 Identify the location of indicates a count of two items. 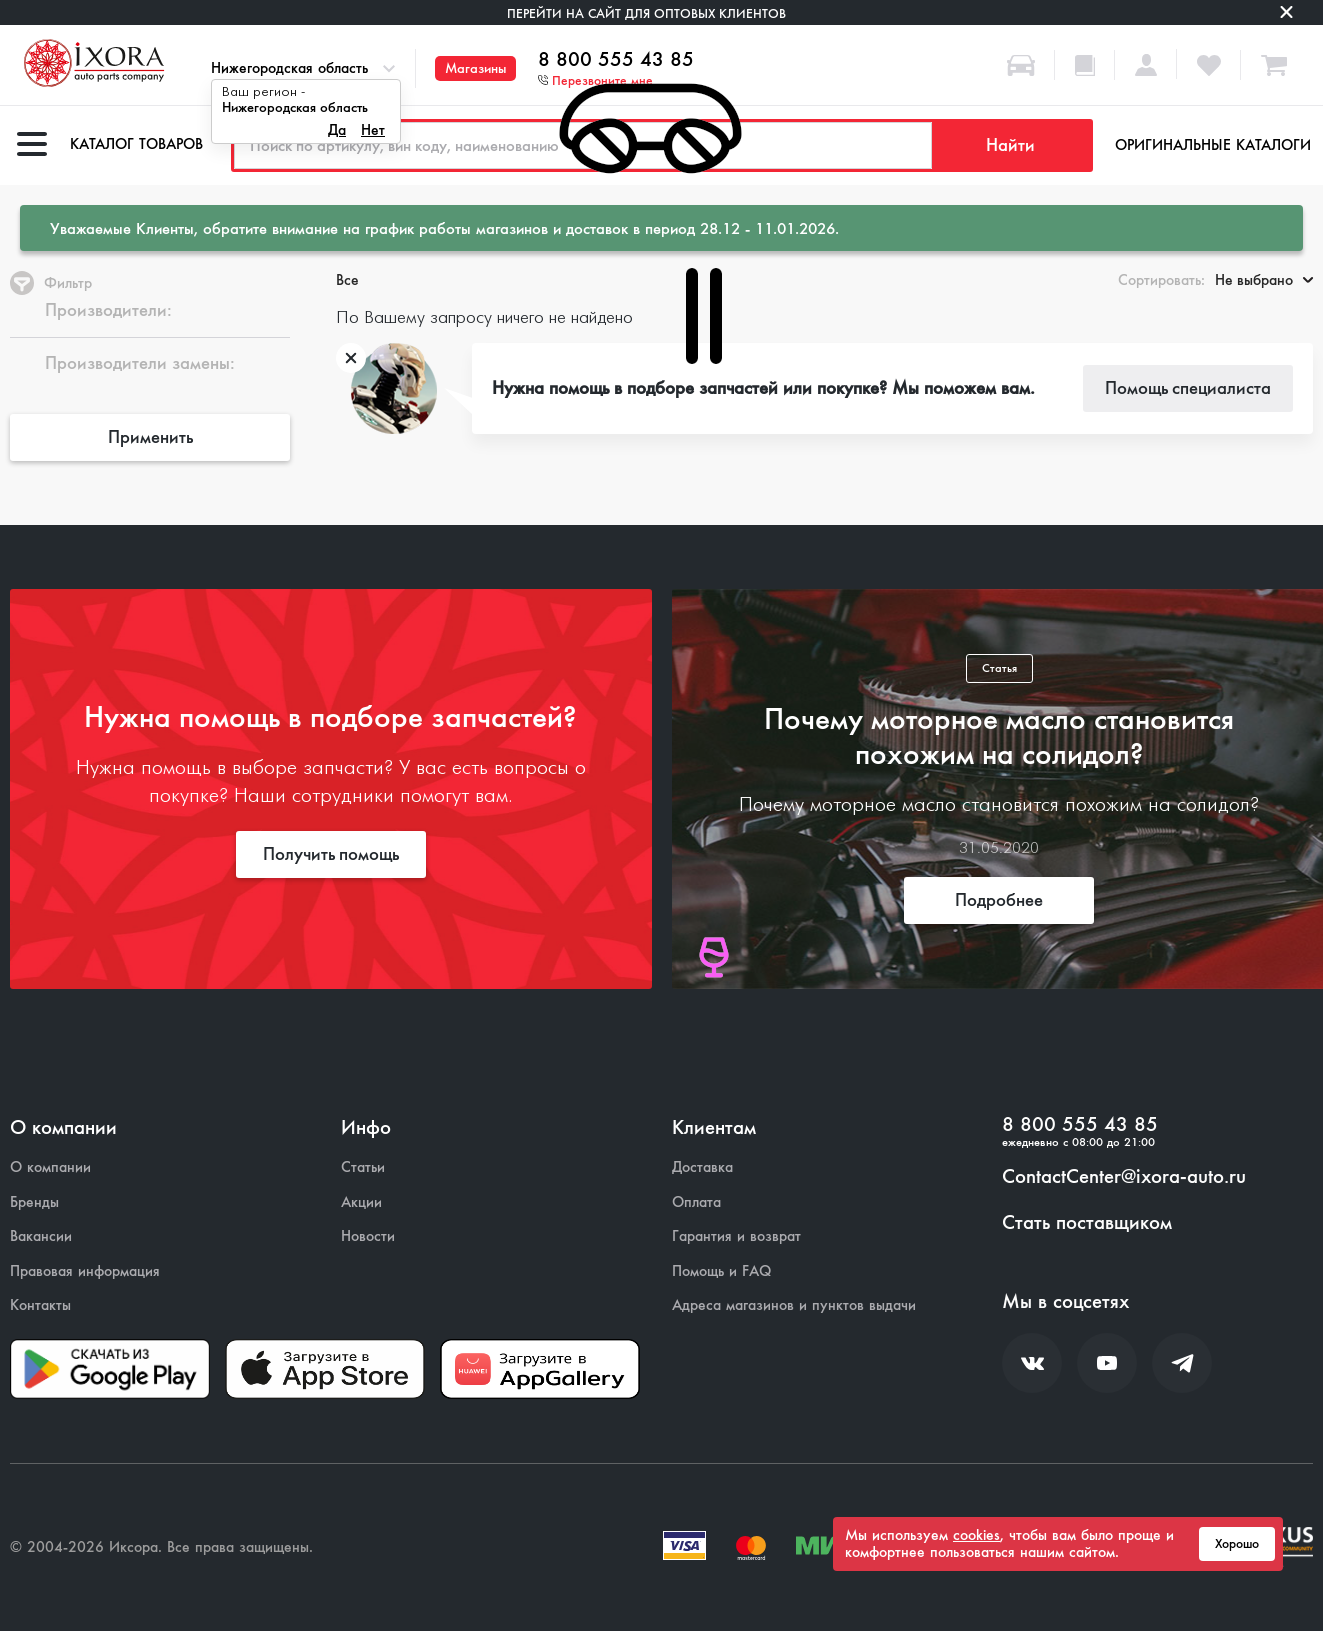
(704, 316).